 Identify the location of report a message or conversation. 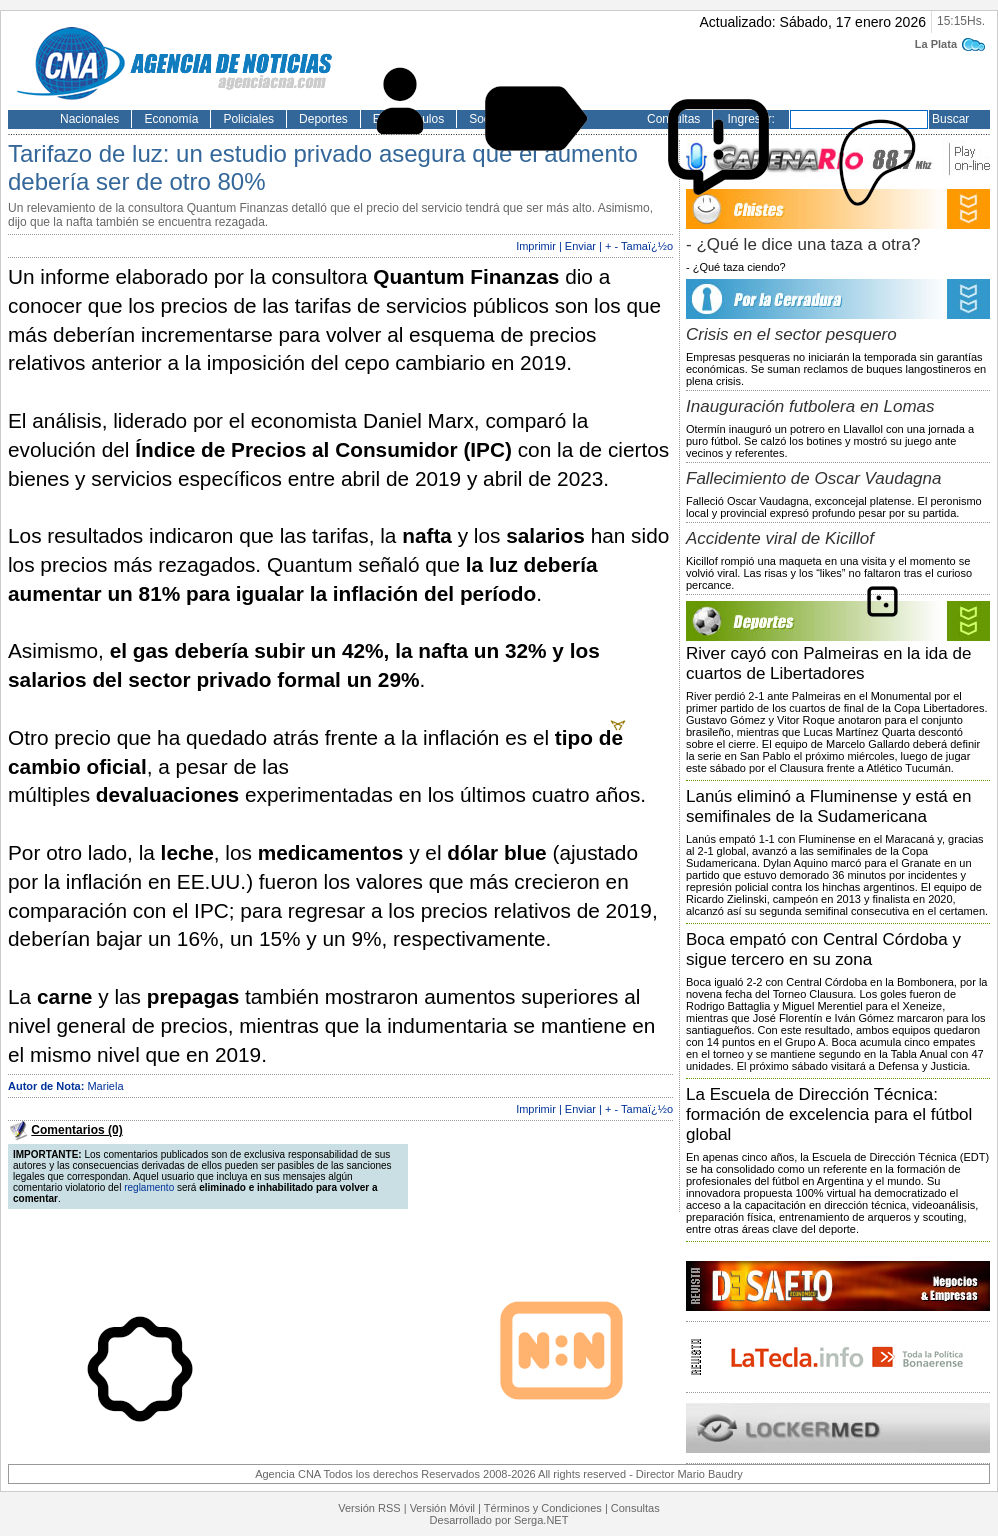
(718, 144).